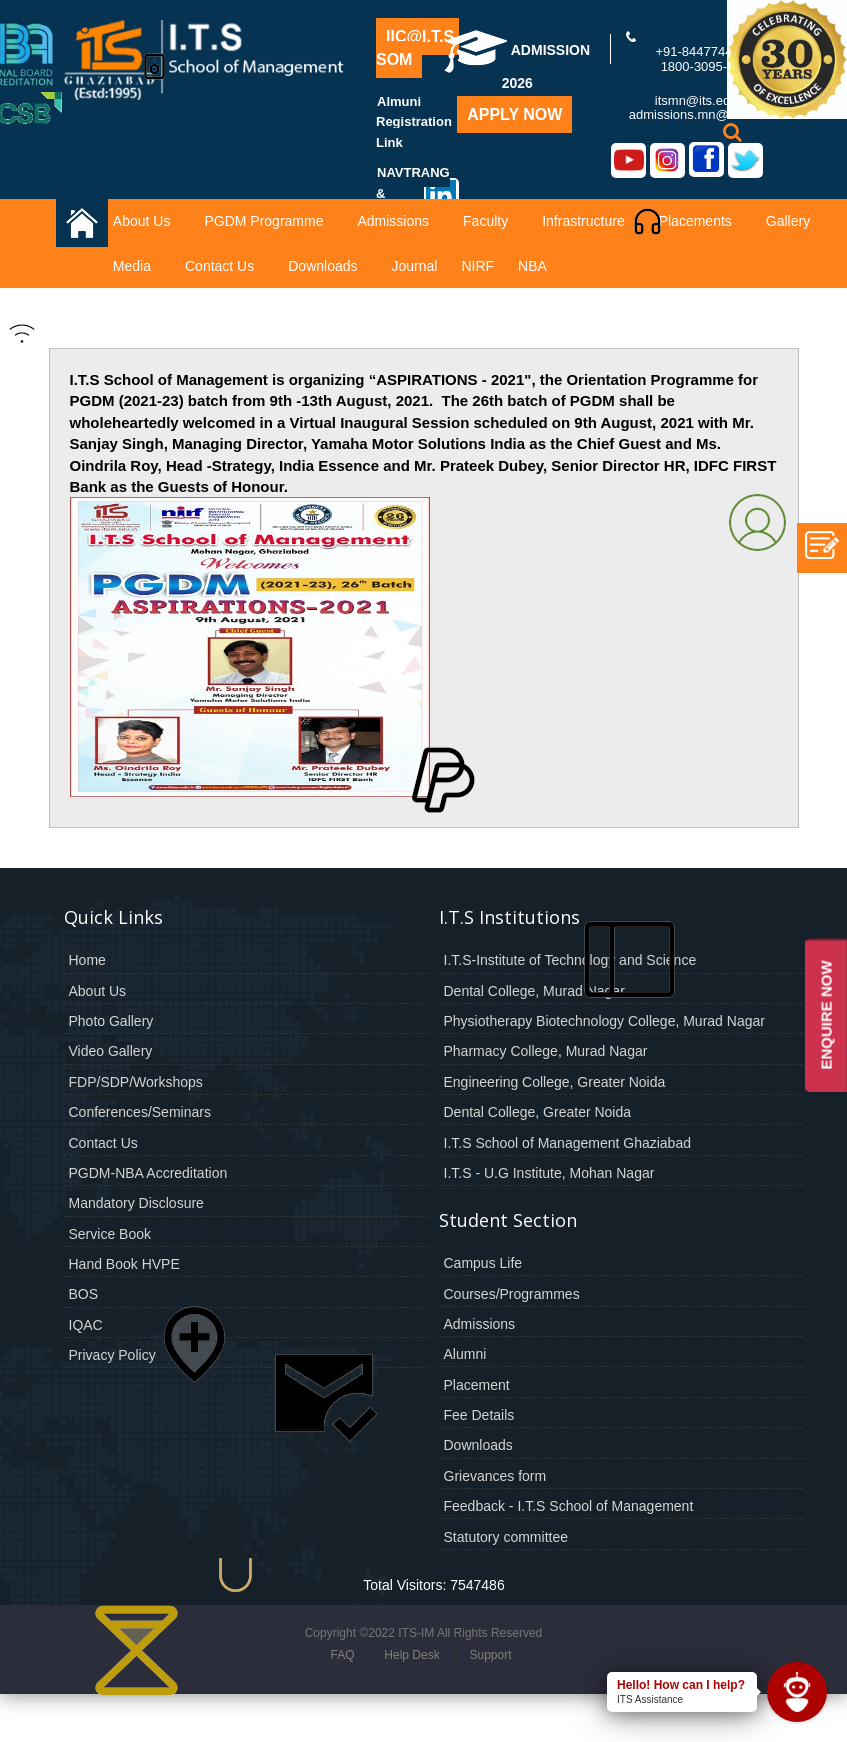  What do you see at coordinates (154, 66) in the screenshot?
I see `adjust speaker or audio output settings` at bounding box center [154, 66].